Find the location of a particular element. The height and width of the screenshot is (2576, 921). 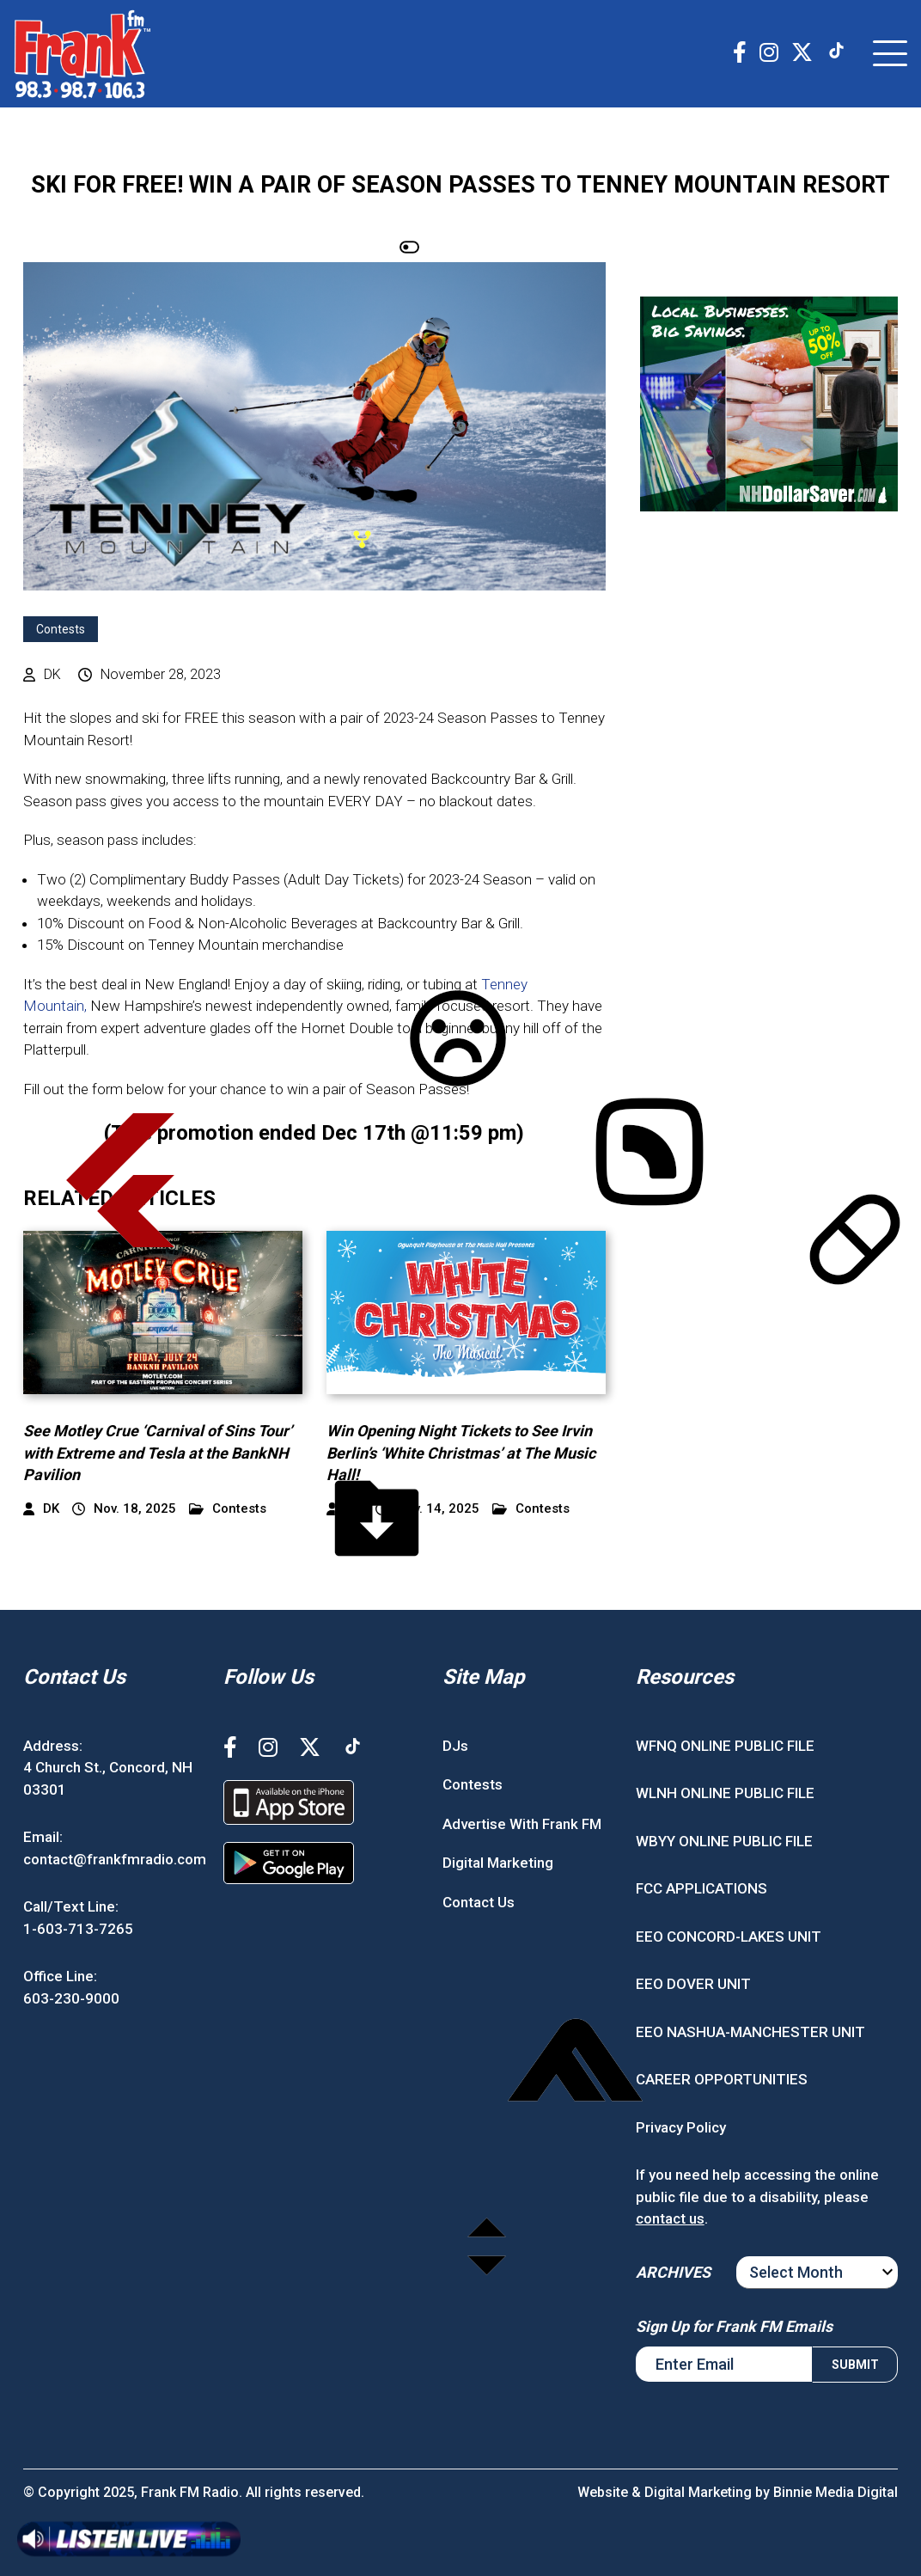

flutter framework logo is located at coordinates (120, 1180).